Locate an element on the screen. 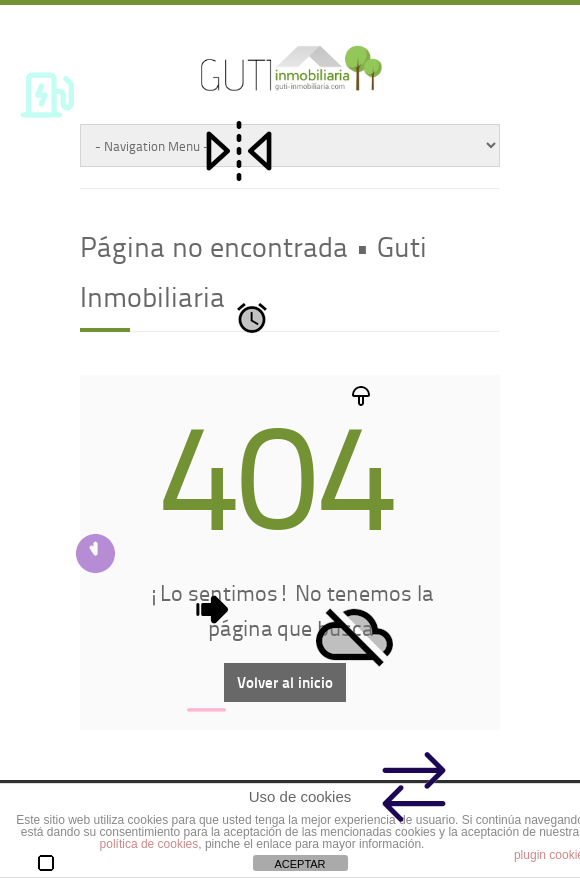  indicates time at 11 o'clock is located at coordinates (95, 553).